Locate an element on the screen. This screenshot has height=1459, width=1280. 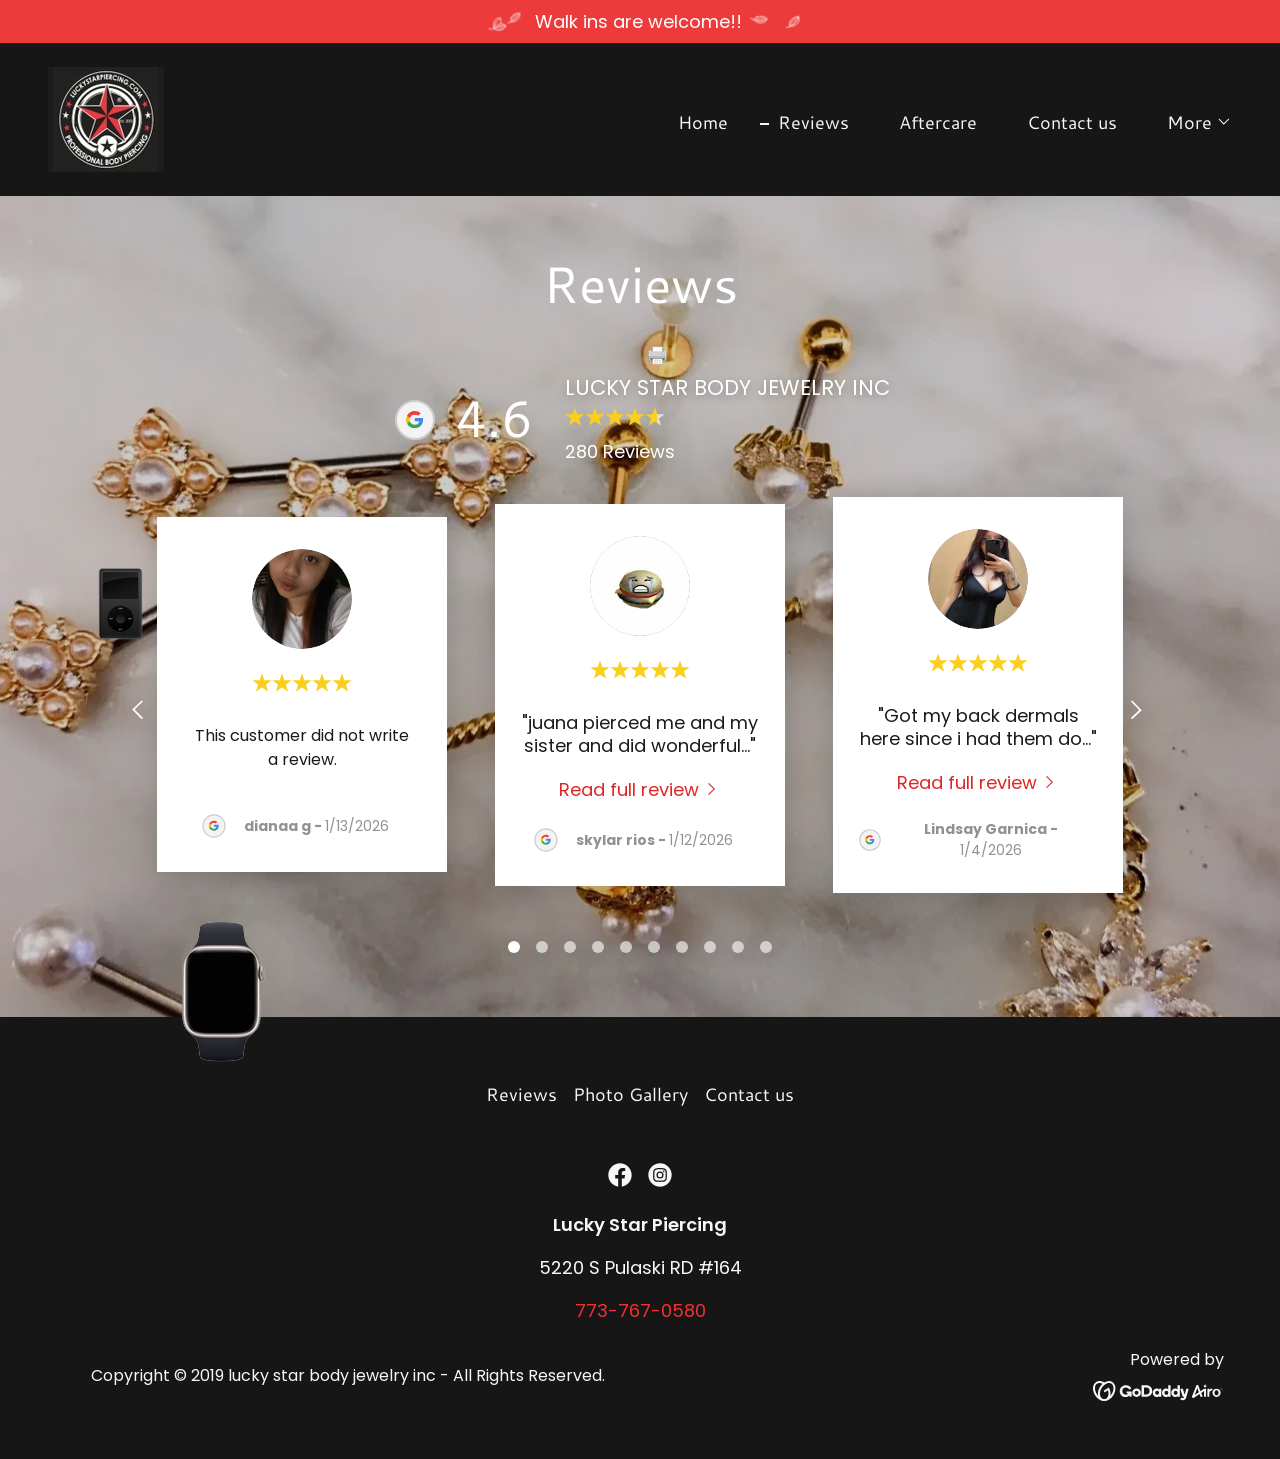
manage your paired Apple Watch SE is located at coordinates (221, 991).